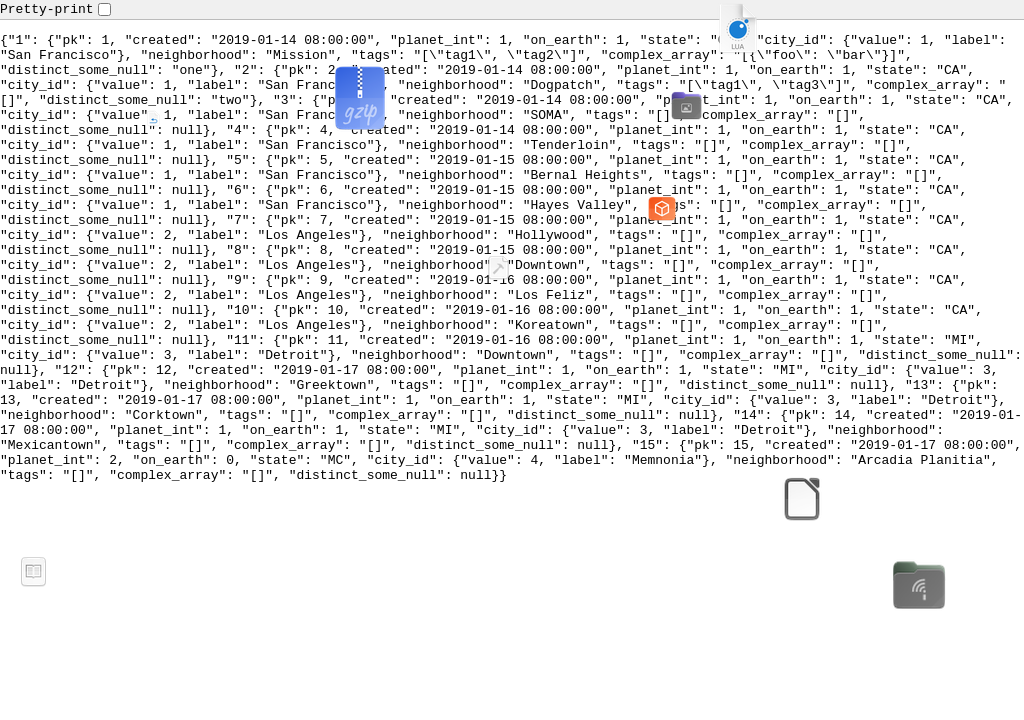 Image resolution: width=1024 pixels, height=720 pixels. Describe the element at coordinates (919, 585) in the screenshot. I see `open insync cloud sync folder` at that location.